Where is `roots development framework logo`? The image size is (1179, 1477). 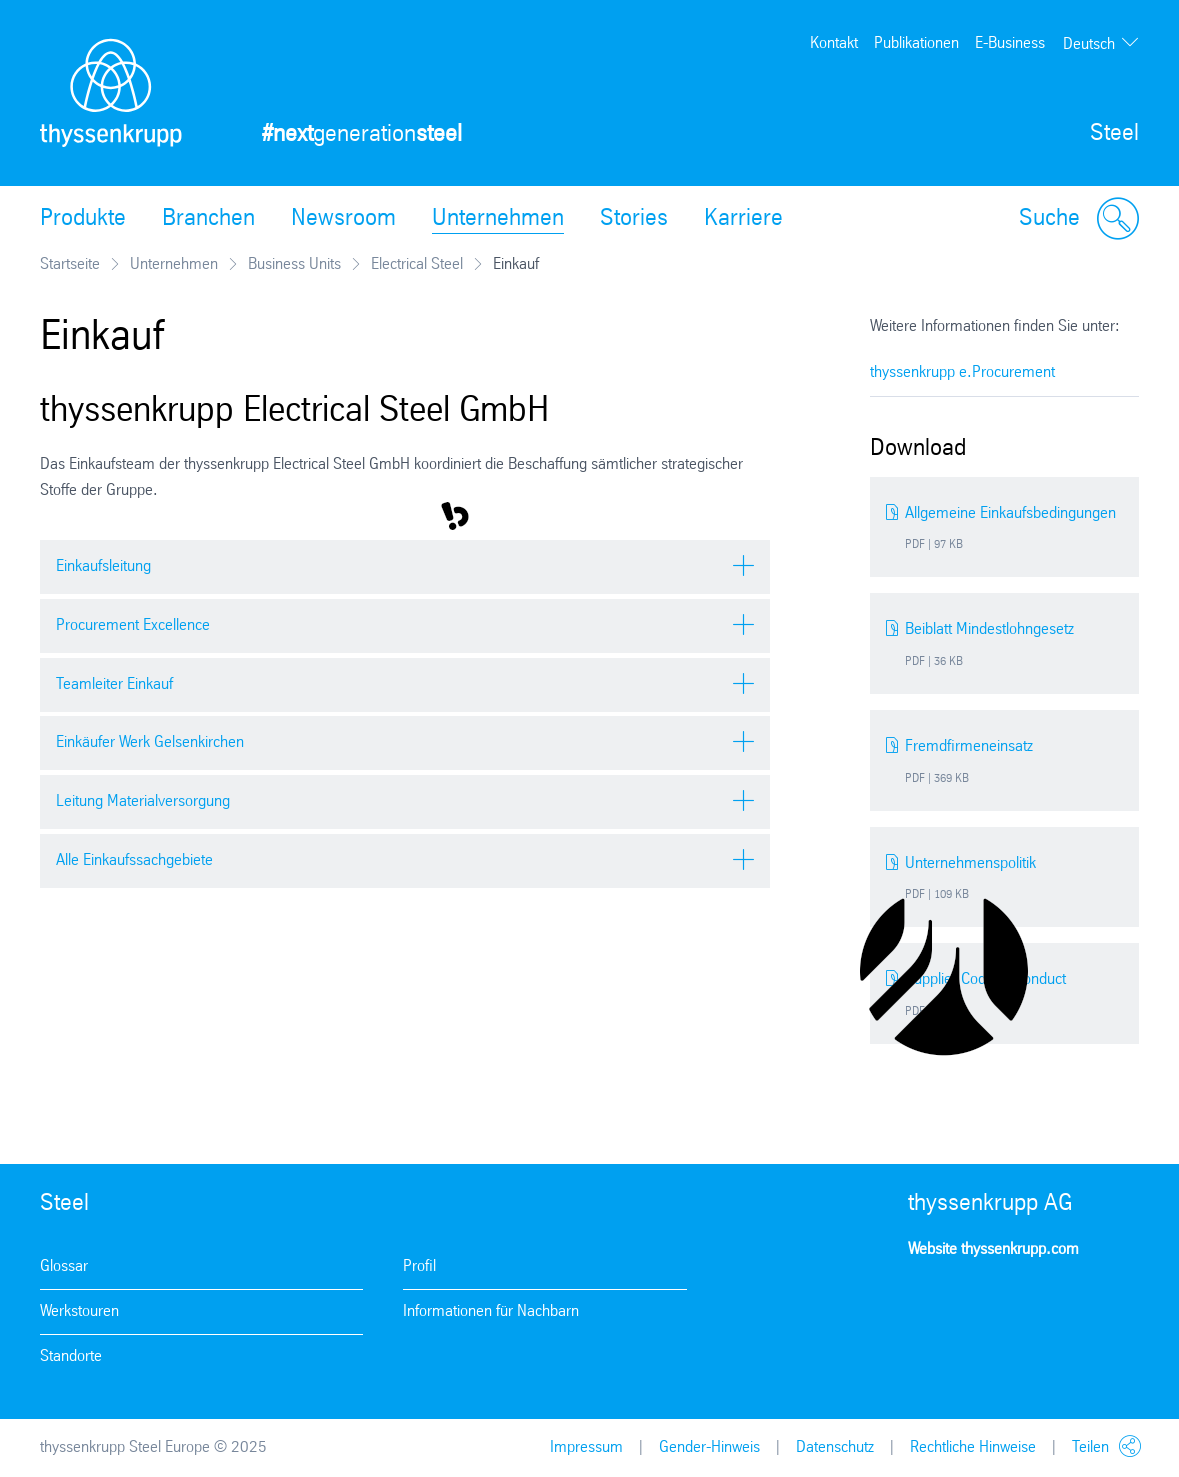
roots development framework logo is located at coordinates (944, 977).